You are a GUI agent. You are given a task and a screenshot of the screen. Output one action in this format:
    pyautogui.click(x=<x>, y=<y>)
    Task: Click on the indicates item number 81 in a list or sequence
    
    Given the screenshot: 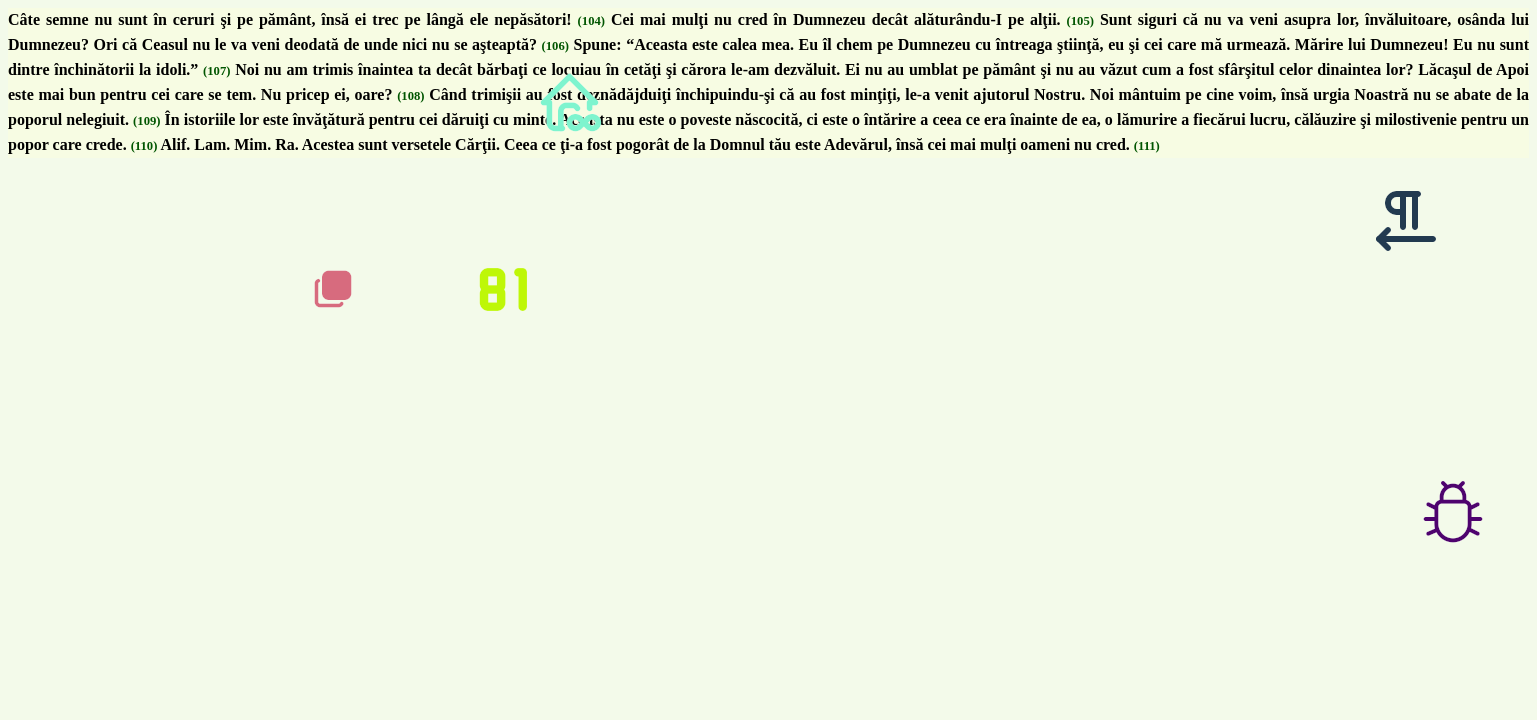 What is the action you would take?
    pyautogui.click(x=505, y=289)
    